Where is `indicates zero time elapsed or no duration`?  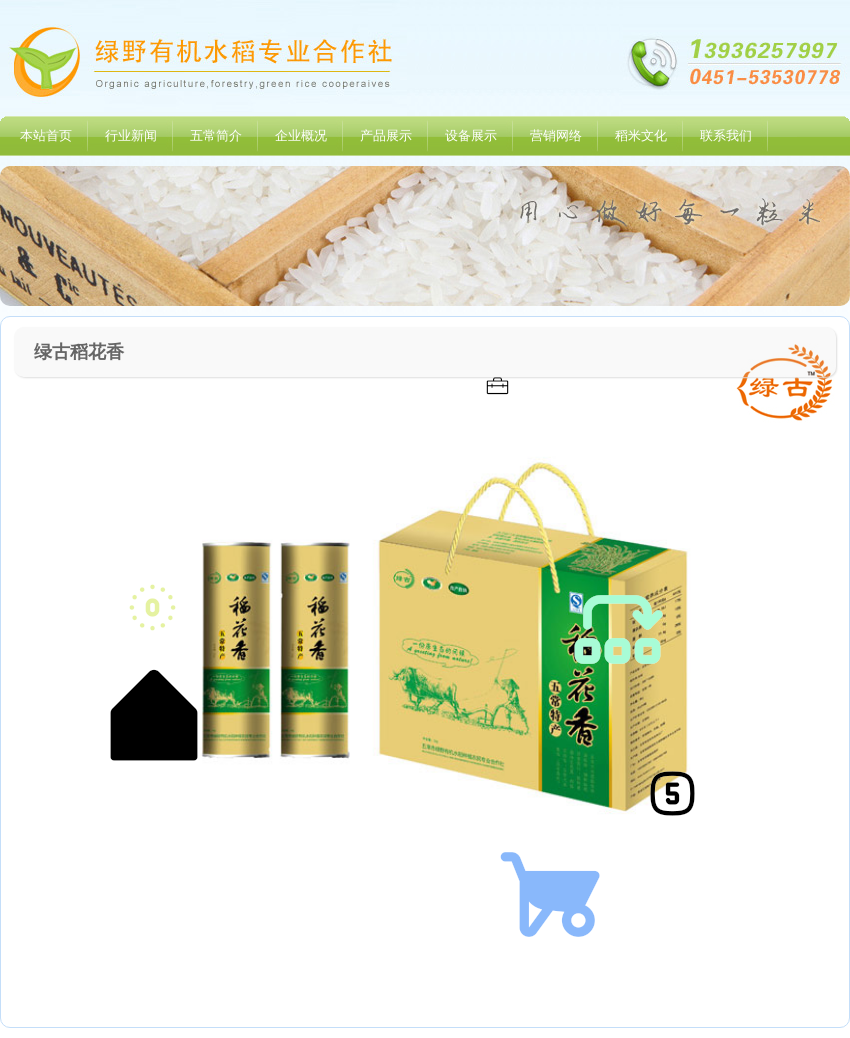 indicates zero time elapsed or no duration is located at coordinates (152, 607).